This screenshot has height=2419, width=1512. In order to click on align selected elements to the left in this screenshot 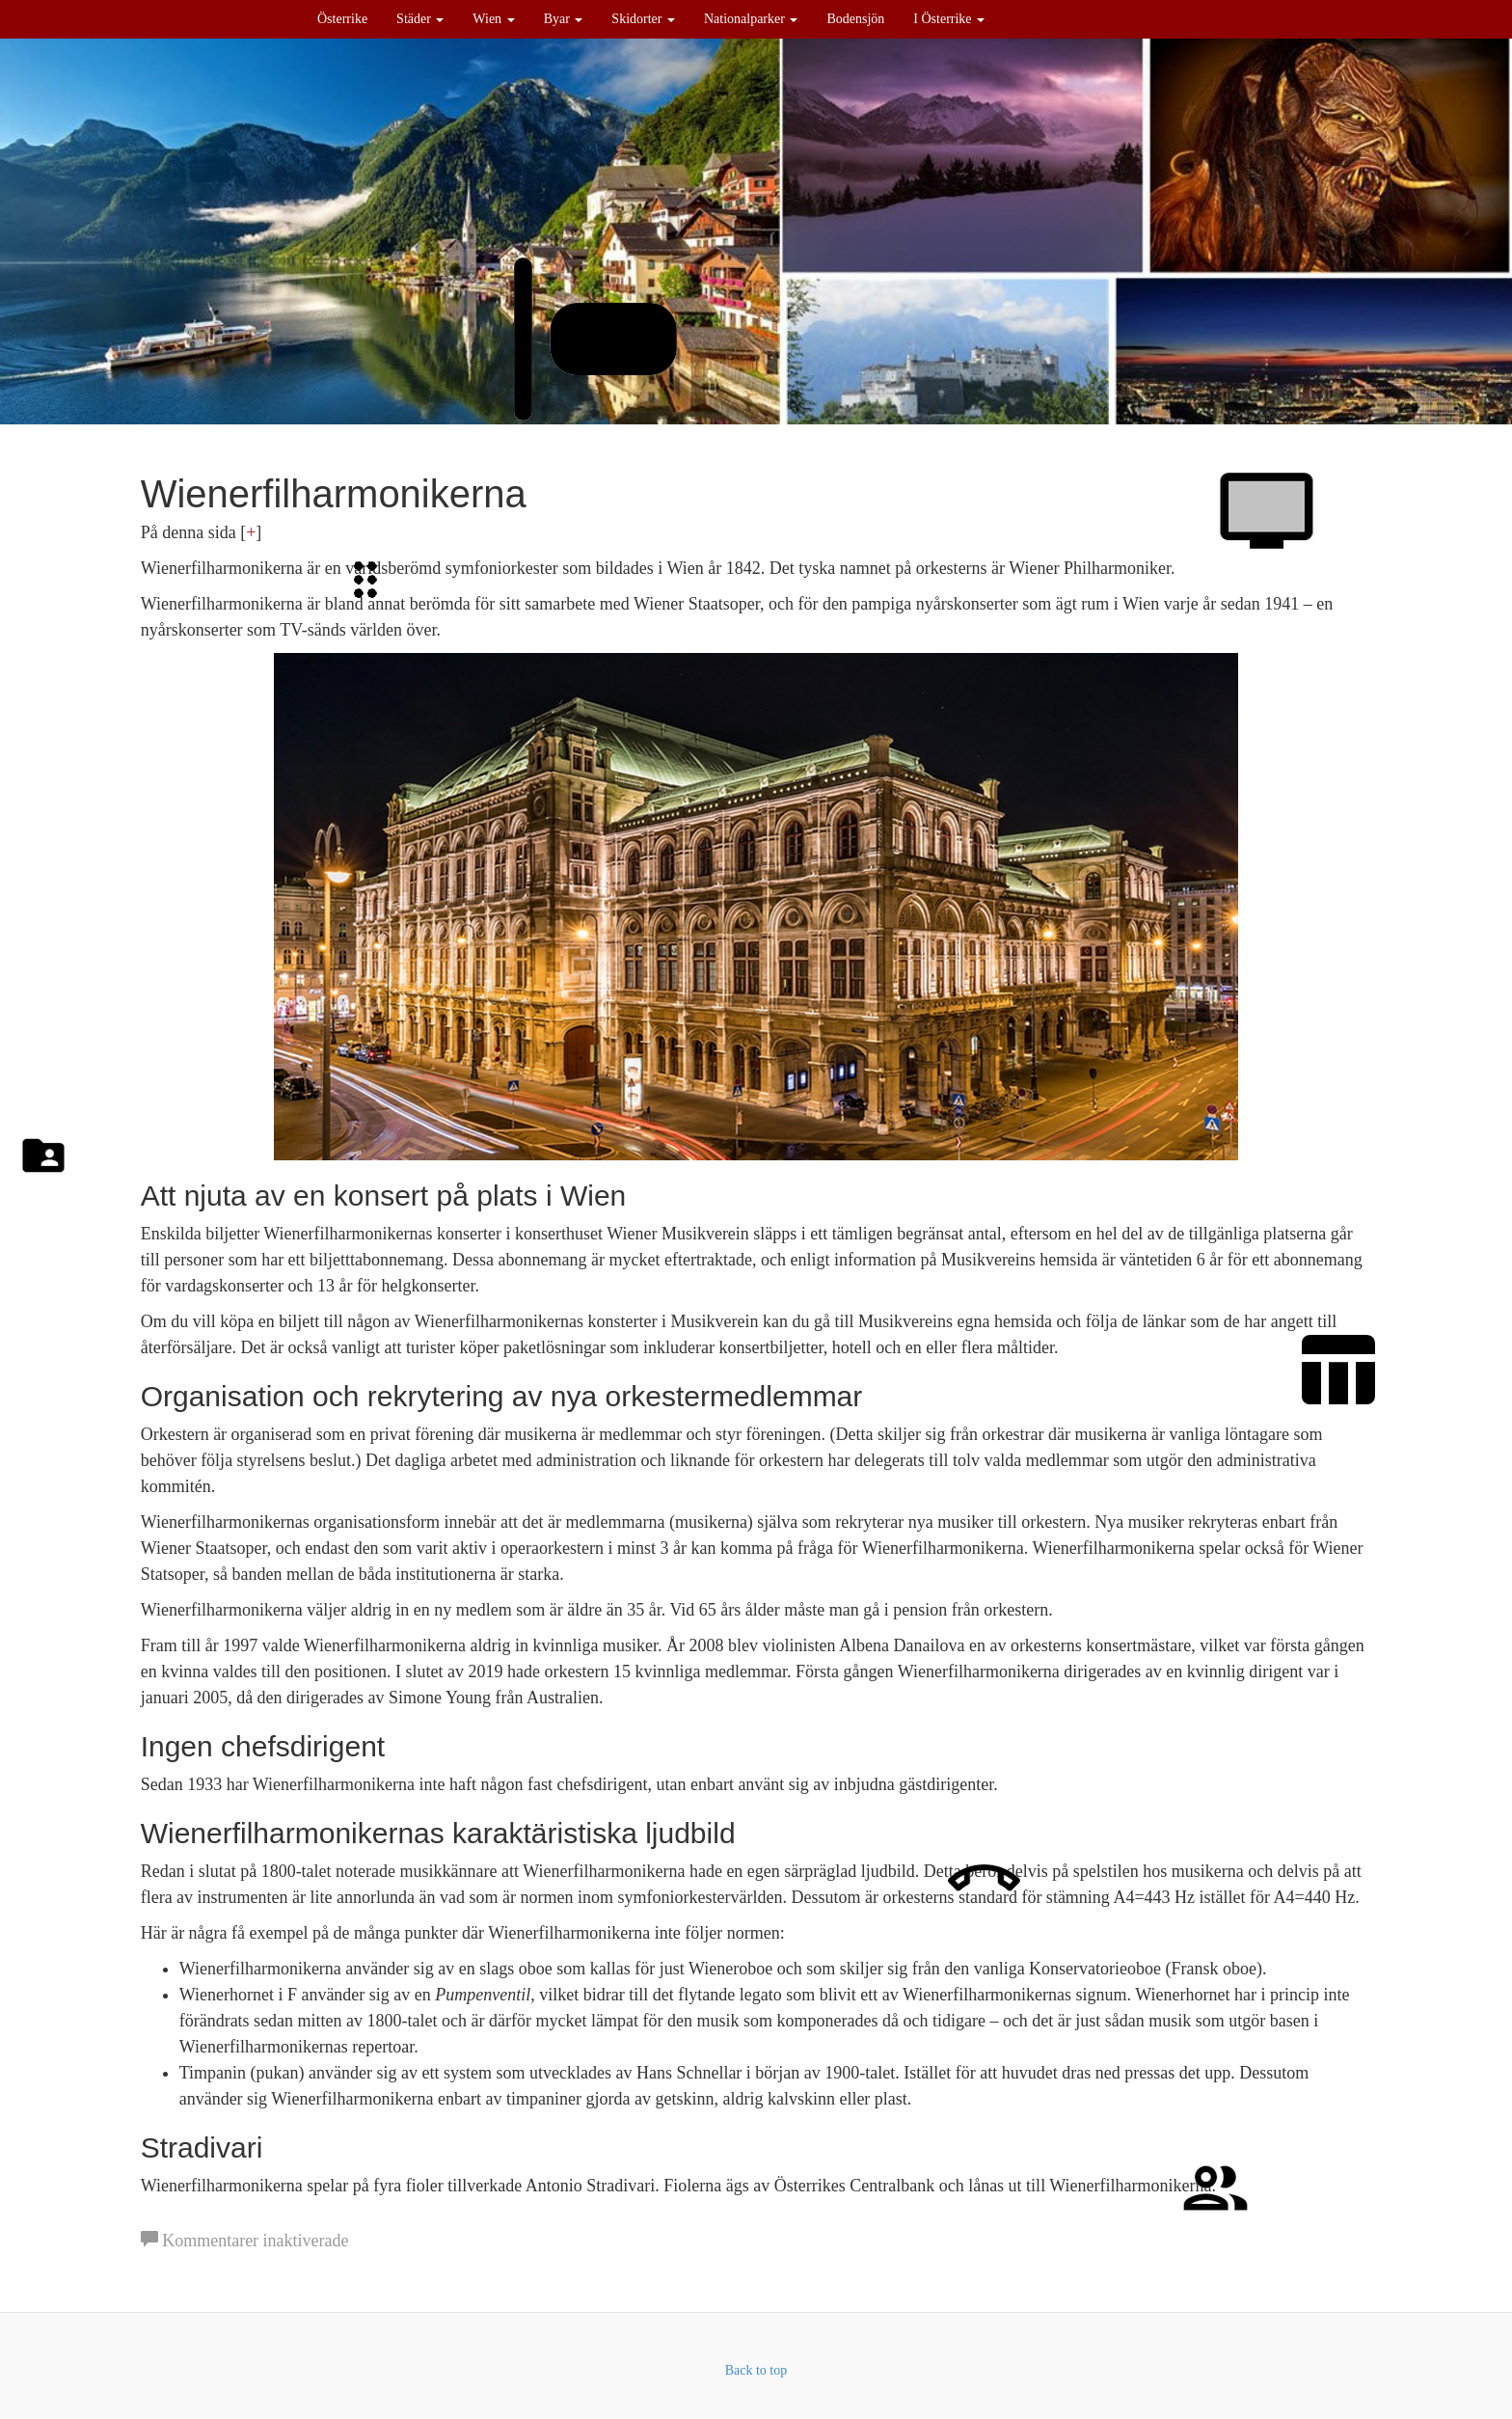, I will do `click(595, 339)`.